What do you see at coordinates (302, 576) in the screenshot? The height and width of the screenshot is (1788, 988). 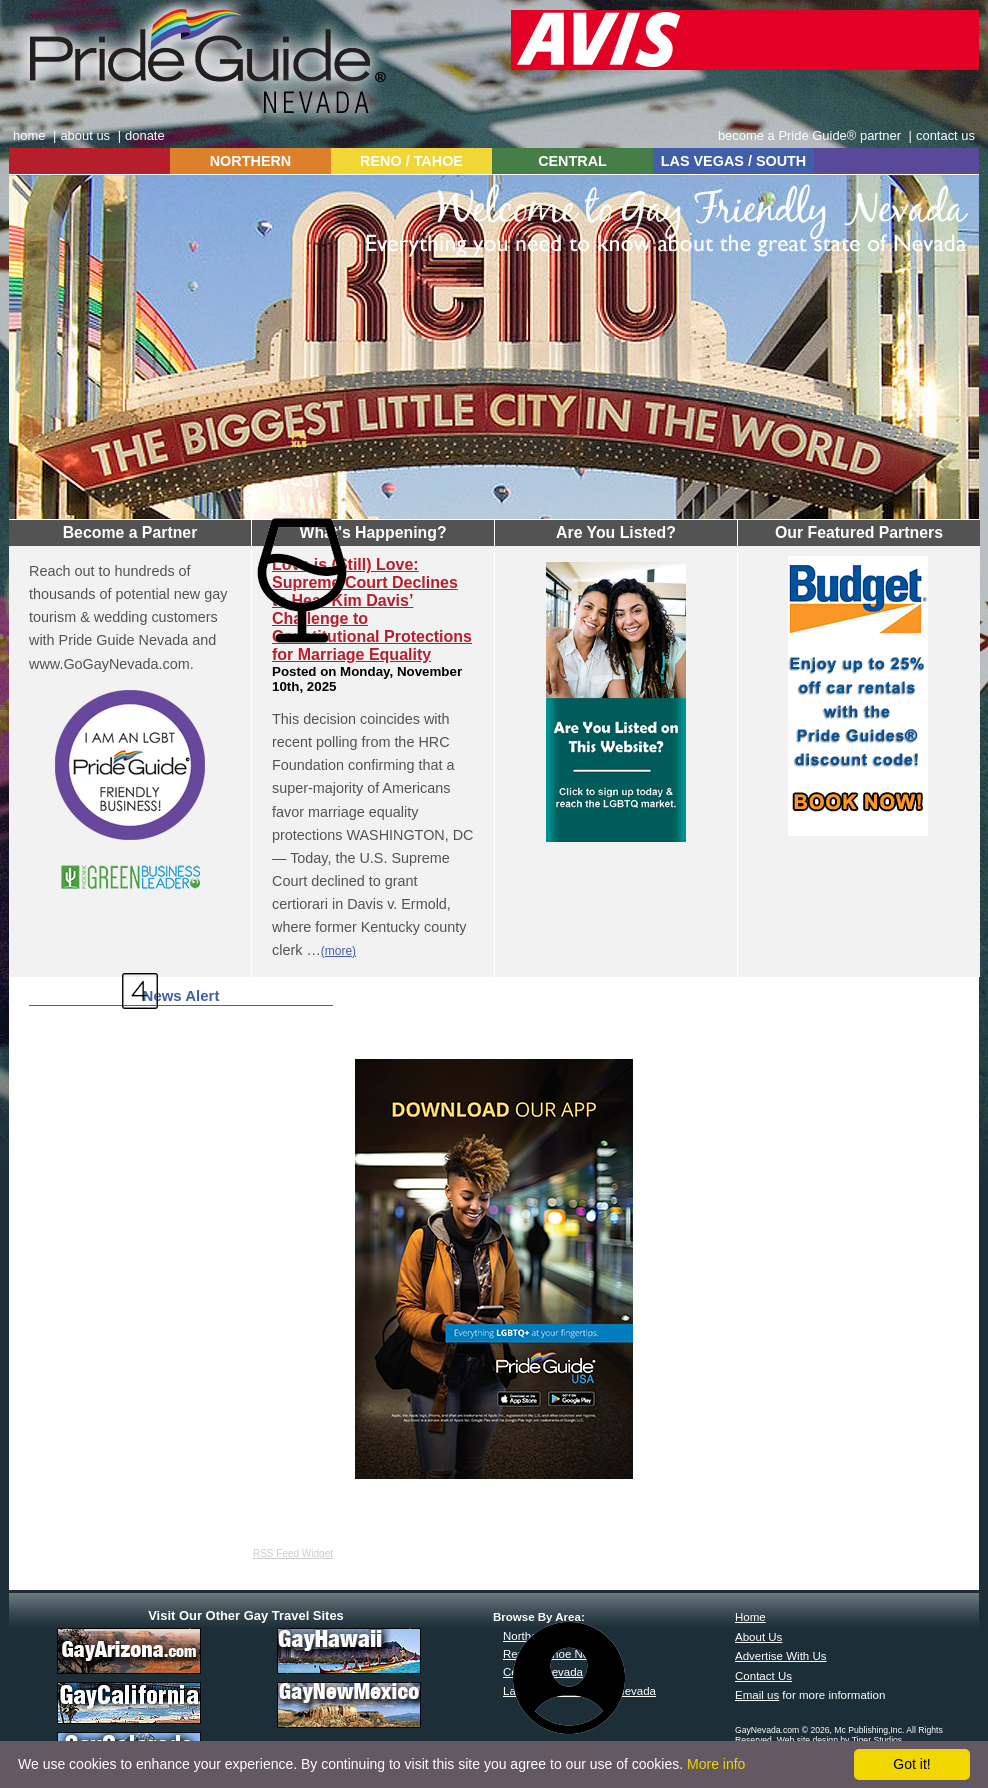 I see `browse wine or beverage options` at bounding box center [302, 576].